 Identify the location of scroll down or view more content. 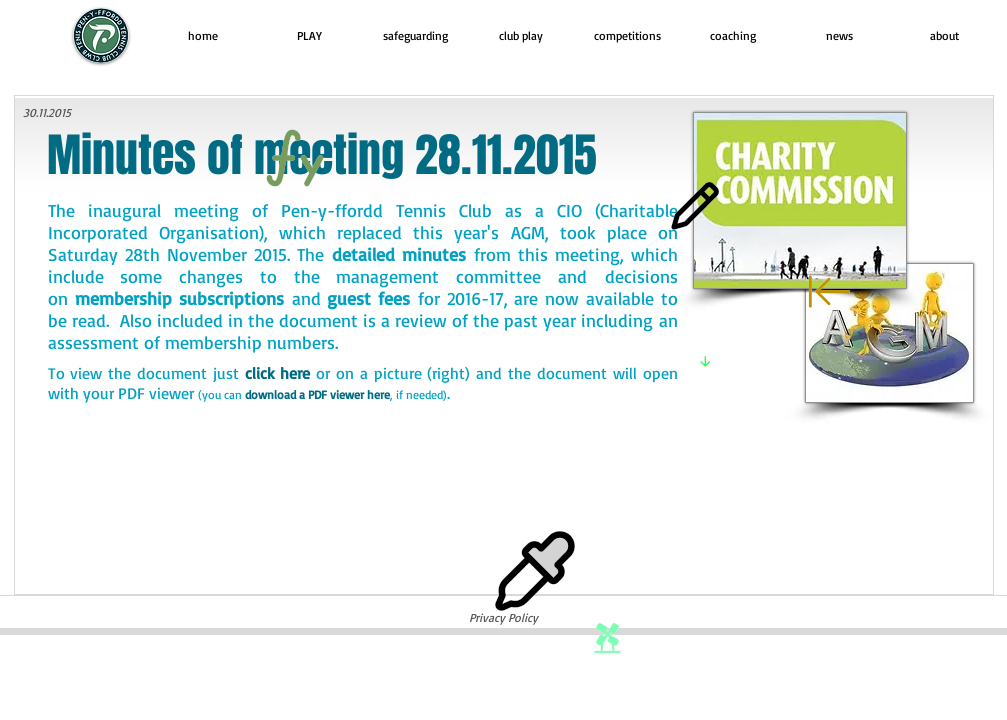
(705, 361).